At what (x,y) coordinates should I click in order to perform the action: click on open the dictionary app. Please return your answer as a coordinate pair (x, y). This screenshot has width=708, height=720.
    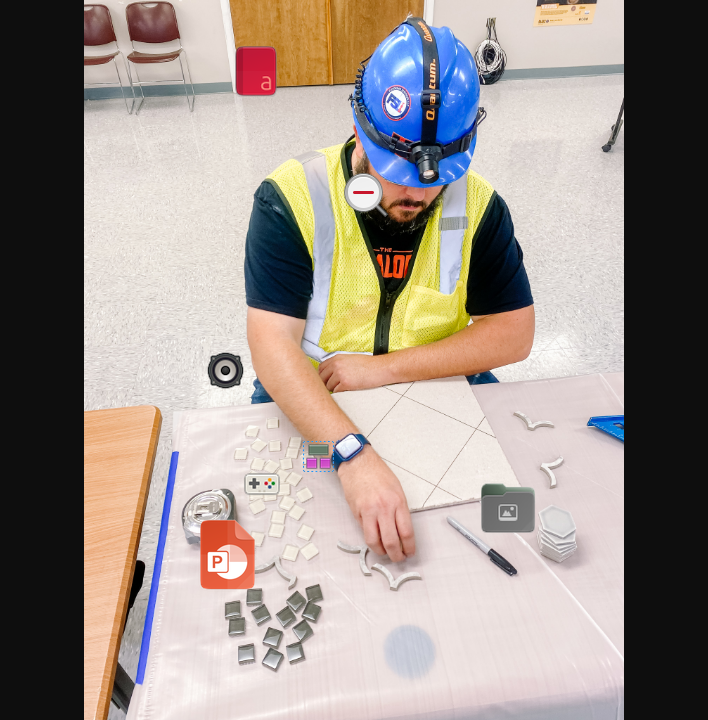
    Looking at the image, I should click on (256, 71).